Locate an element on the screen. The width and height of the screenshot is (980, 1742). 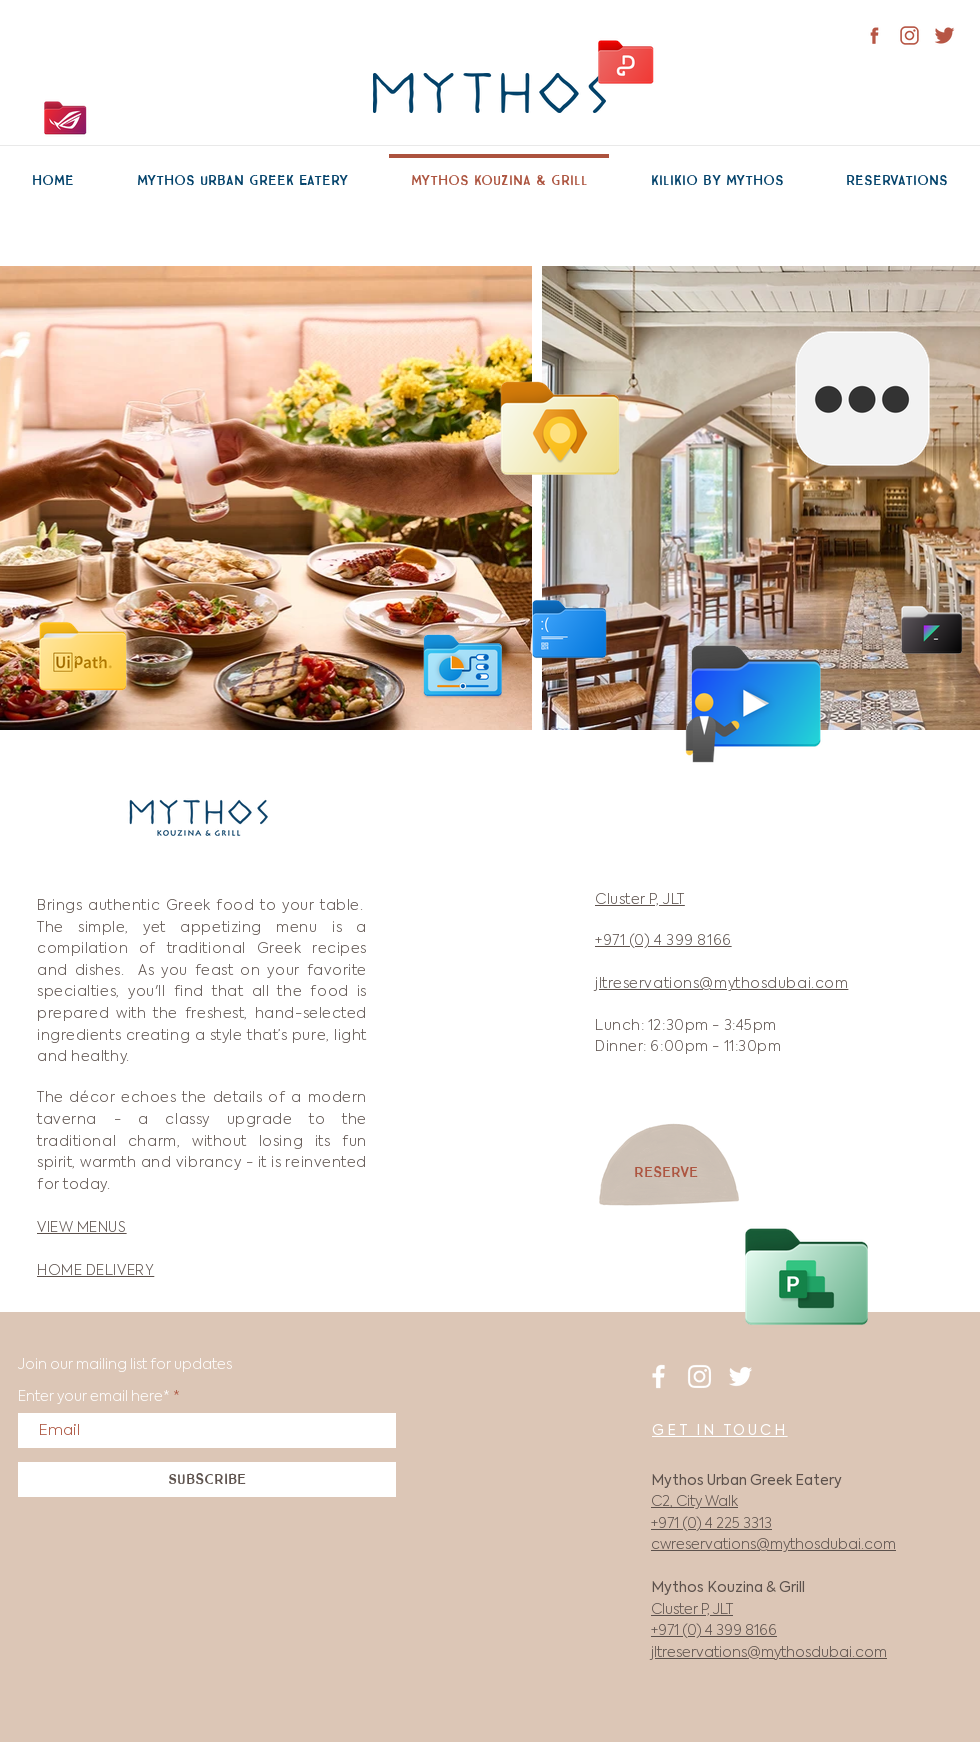
open folder containing UiPath automation projects is located at coordinates (82, 658).